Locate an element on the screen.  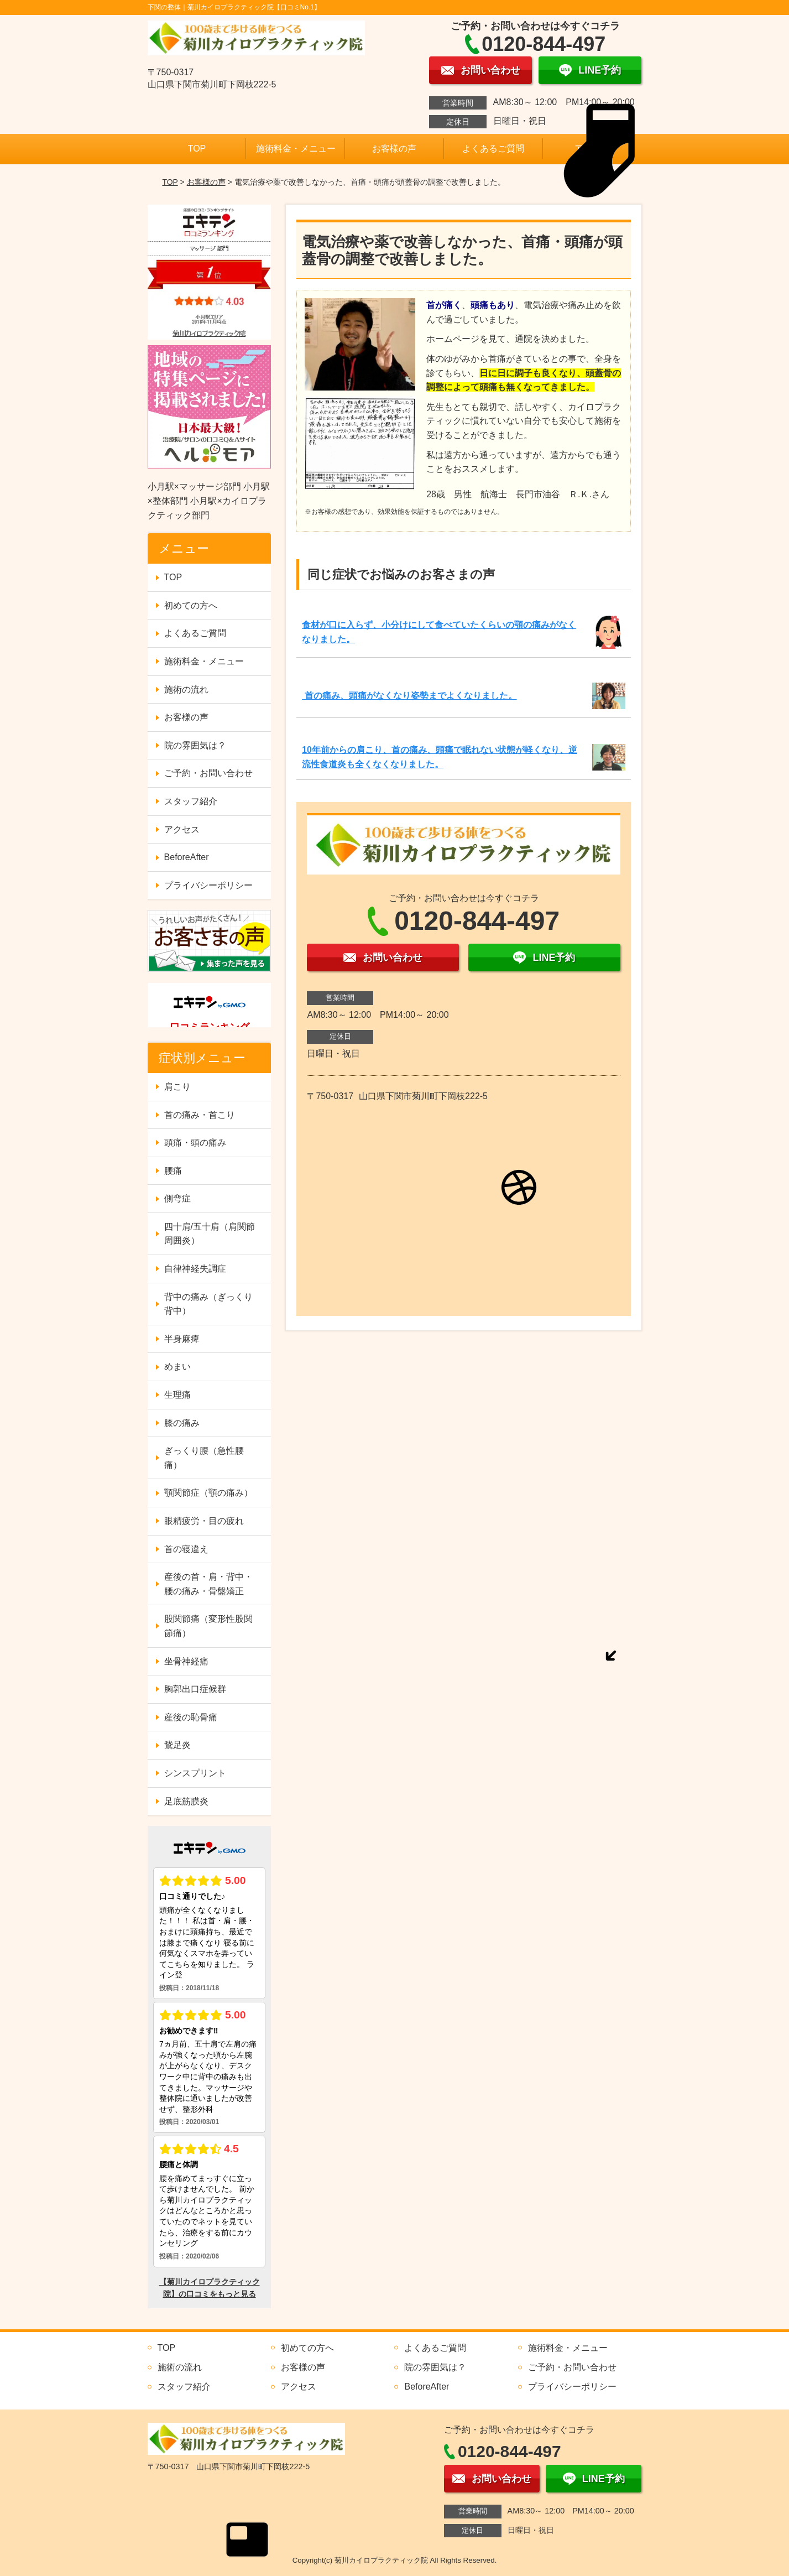
browse clothing or apparel items is located at coordinates (602, 149).